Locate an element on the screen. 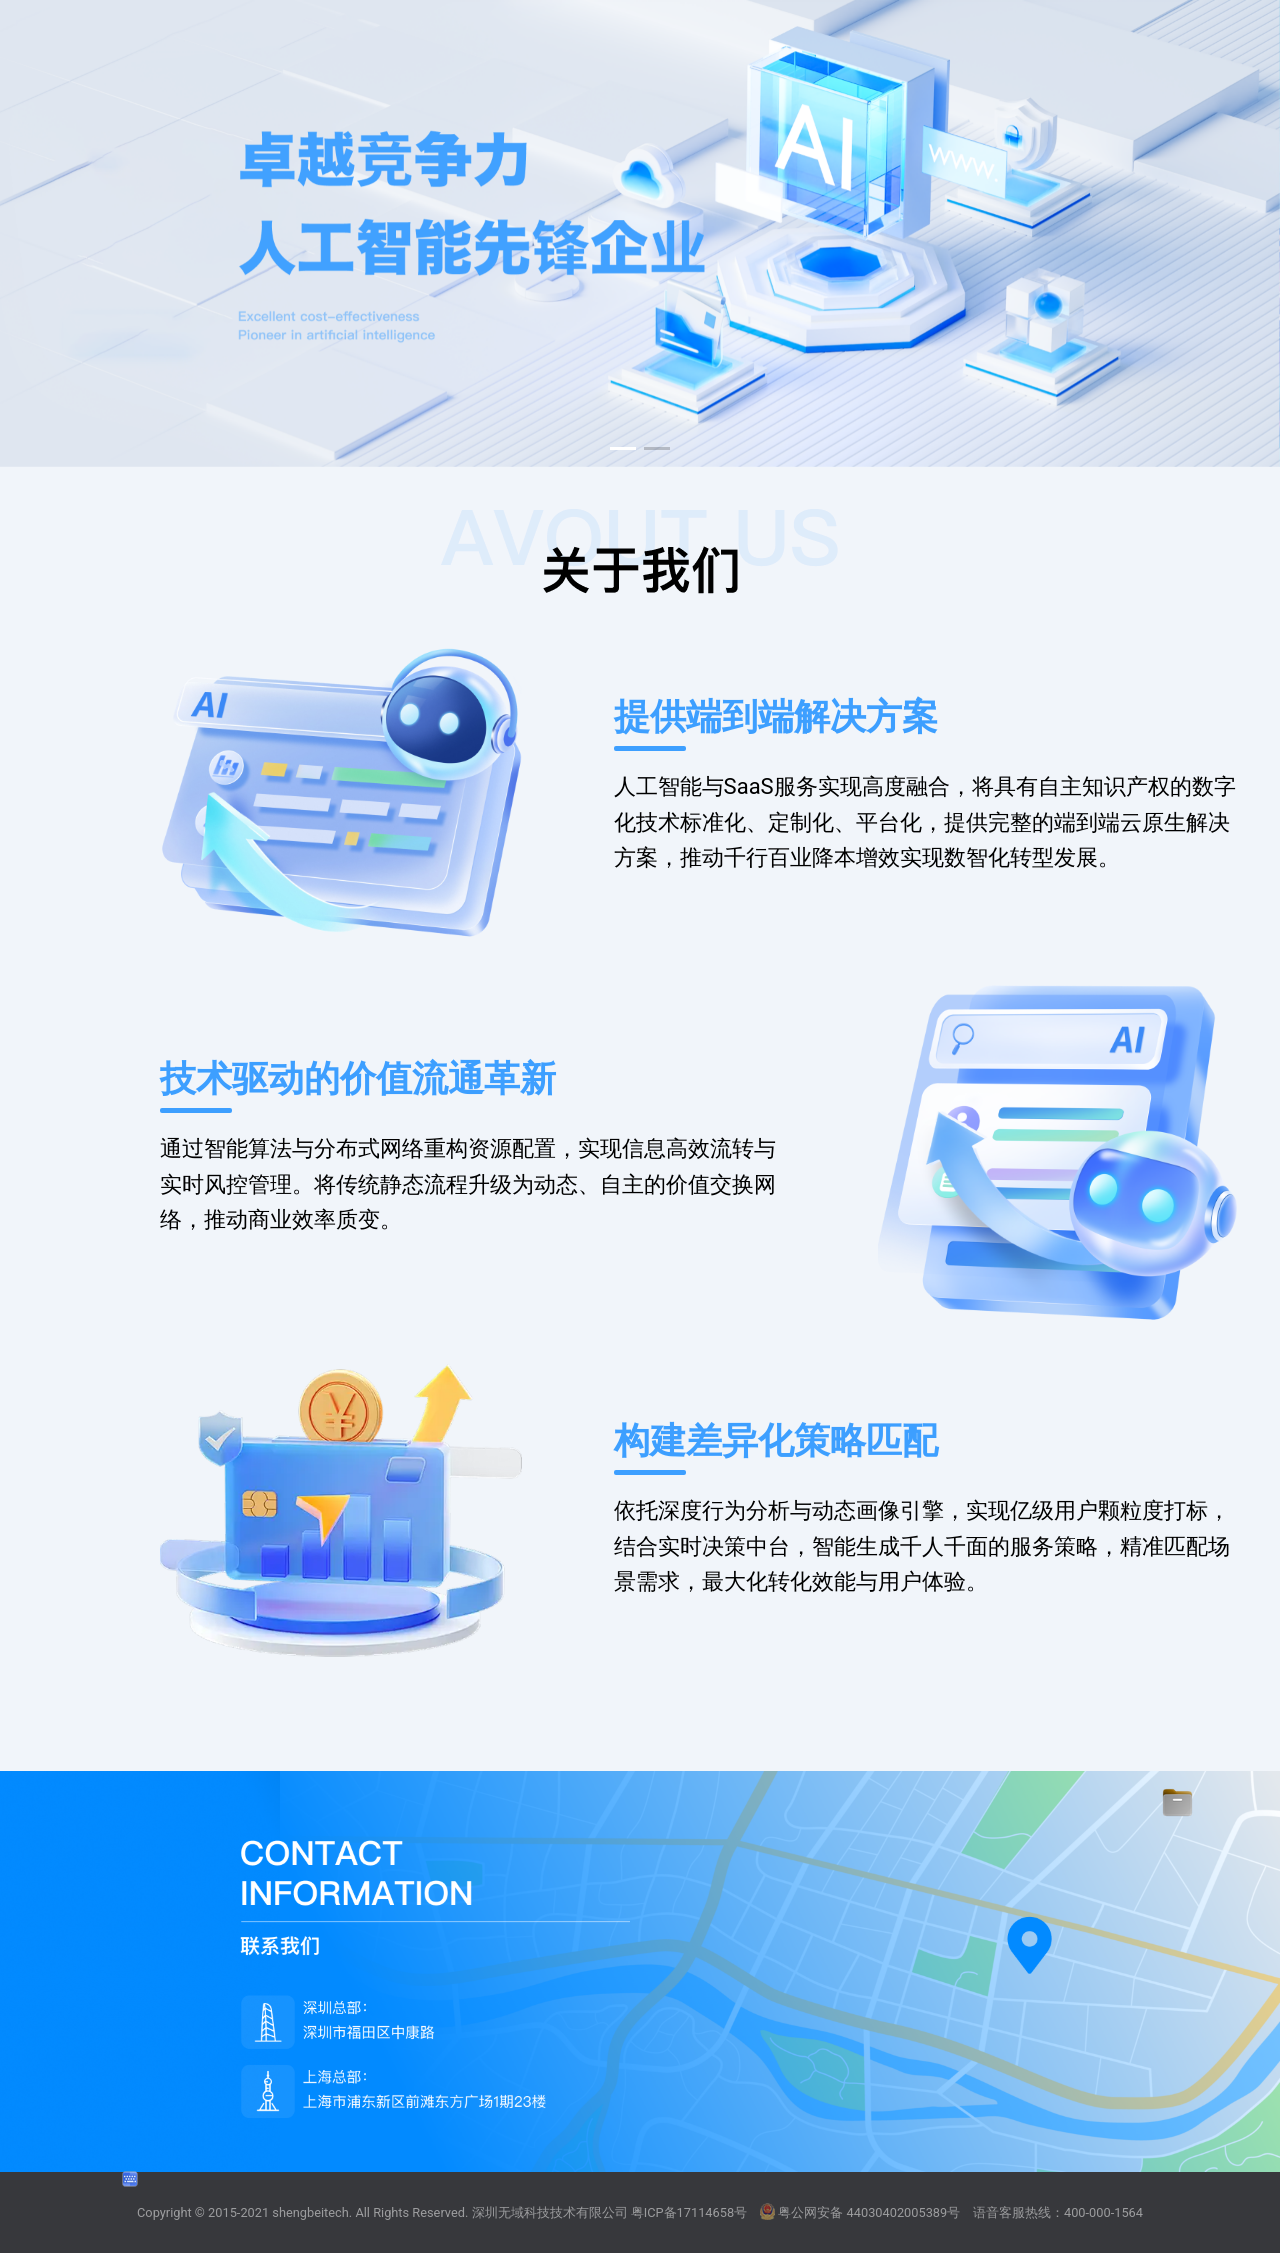 The height and width of the screenshot is (2253, 1280). open the file manager application is located at coordinates (1177, 1802).